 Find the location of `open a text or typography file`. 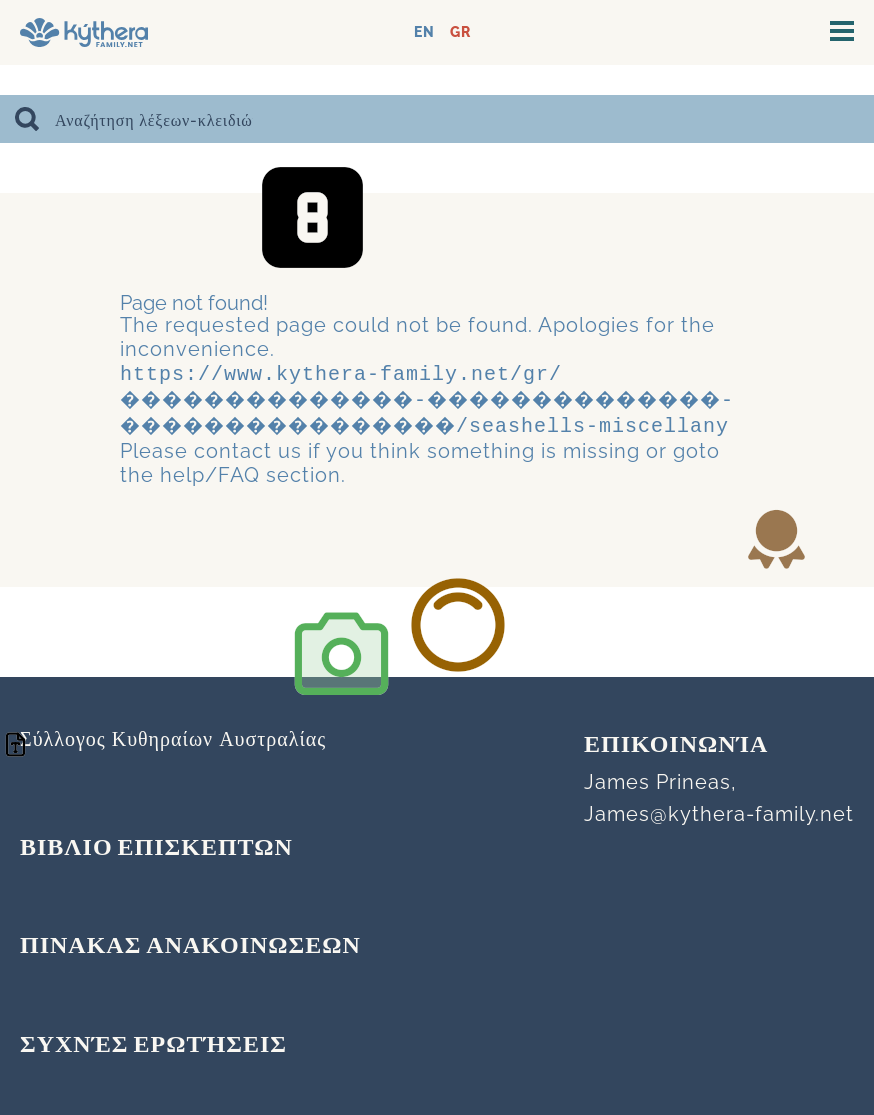

open a text or typography file is located at coordinates (15, 744).